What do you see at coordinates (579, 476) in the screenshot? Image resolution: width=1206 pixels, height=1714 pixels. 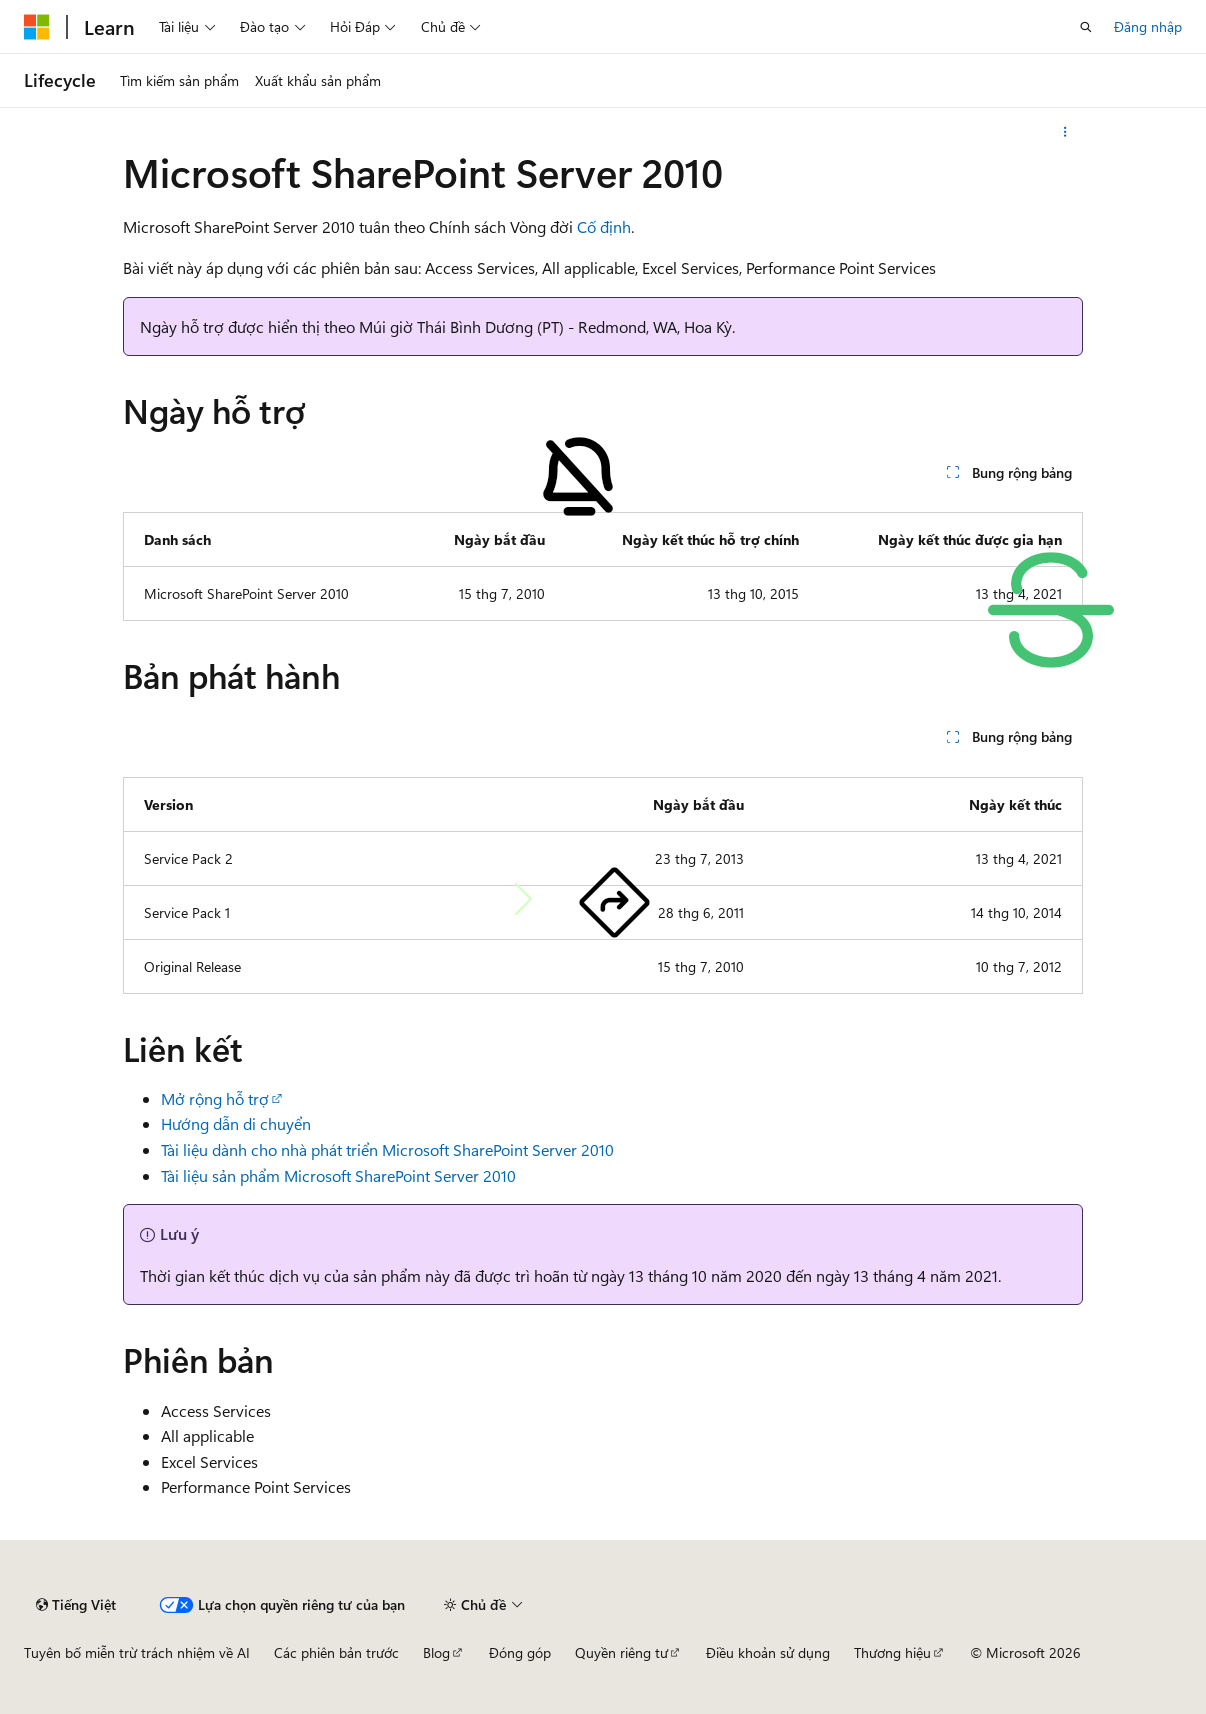 I see `mute notifications` at bounding box center [579, 476].